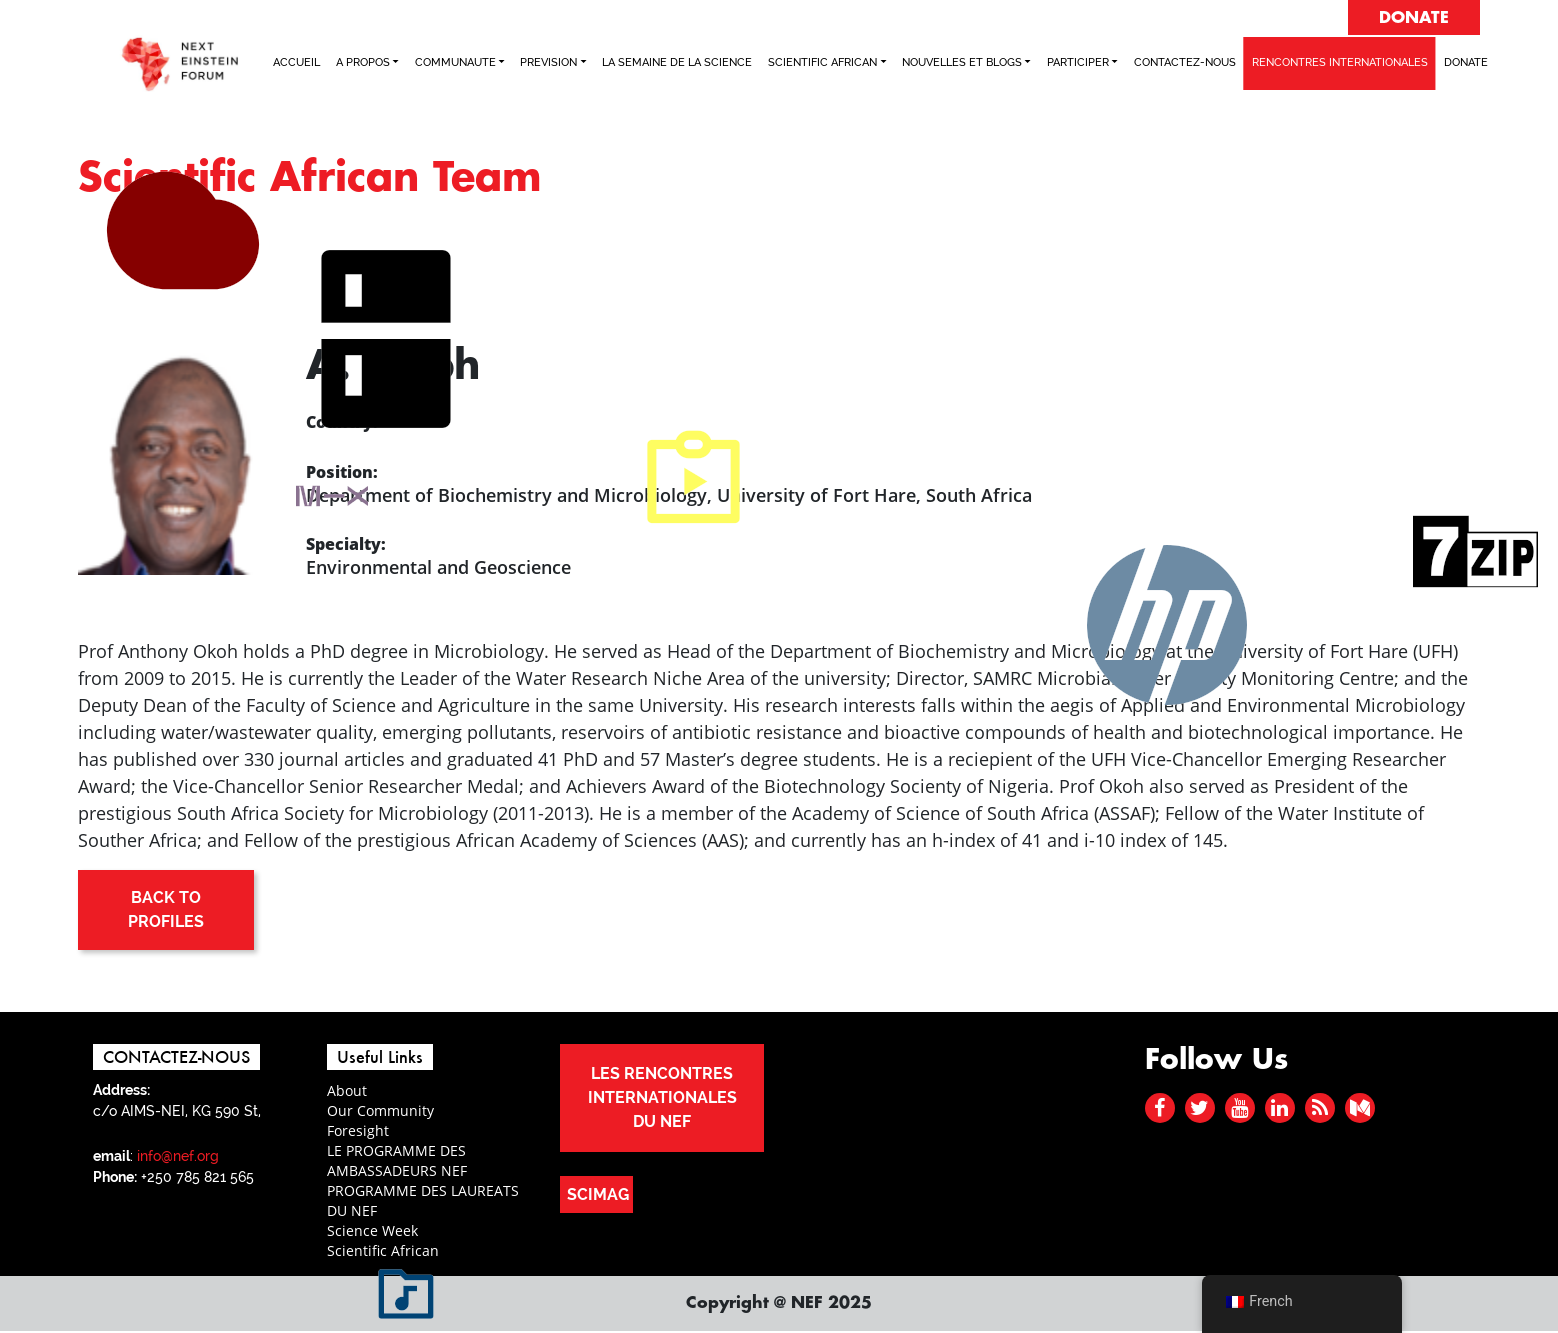 The image size is (1558, 1333). I want to click on 7-Zip file compression software logo, so click(1475, 551).